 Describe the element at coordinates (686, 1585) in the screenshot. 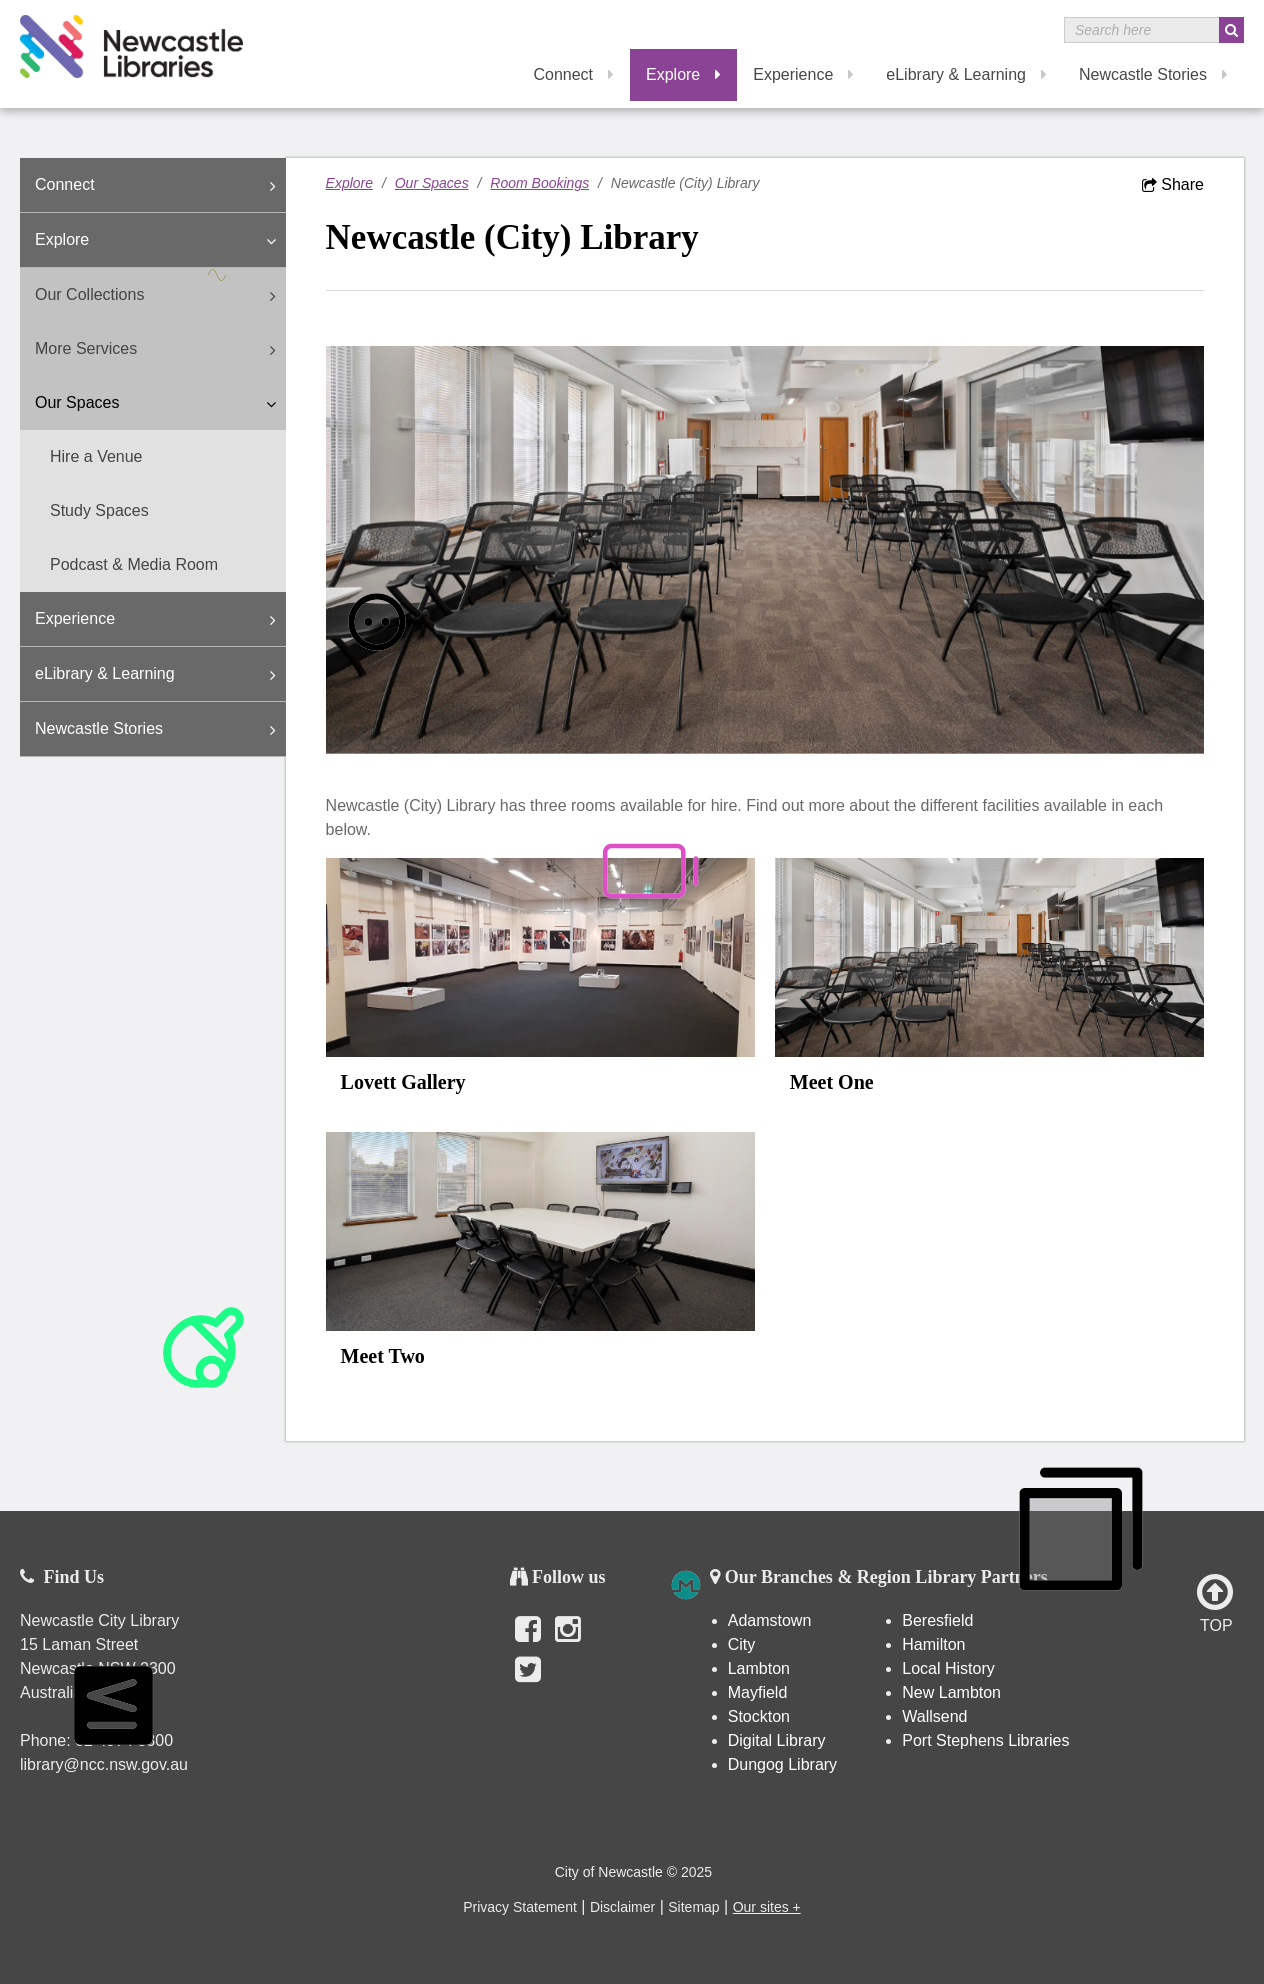

I see `view monero cryptocurrency balance` at that location.